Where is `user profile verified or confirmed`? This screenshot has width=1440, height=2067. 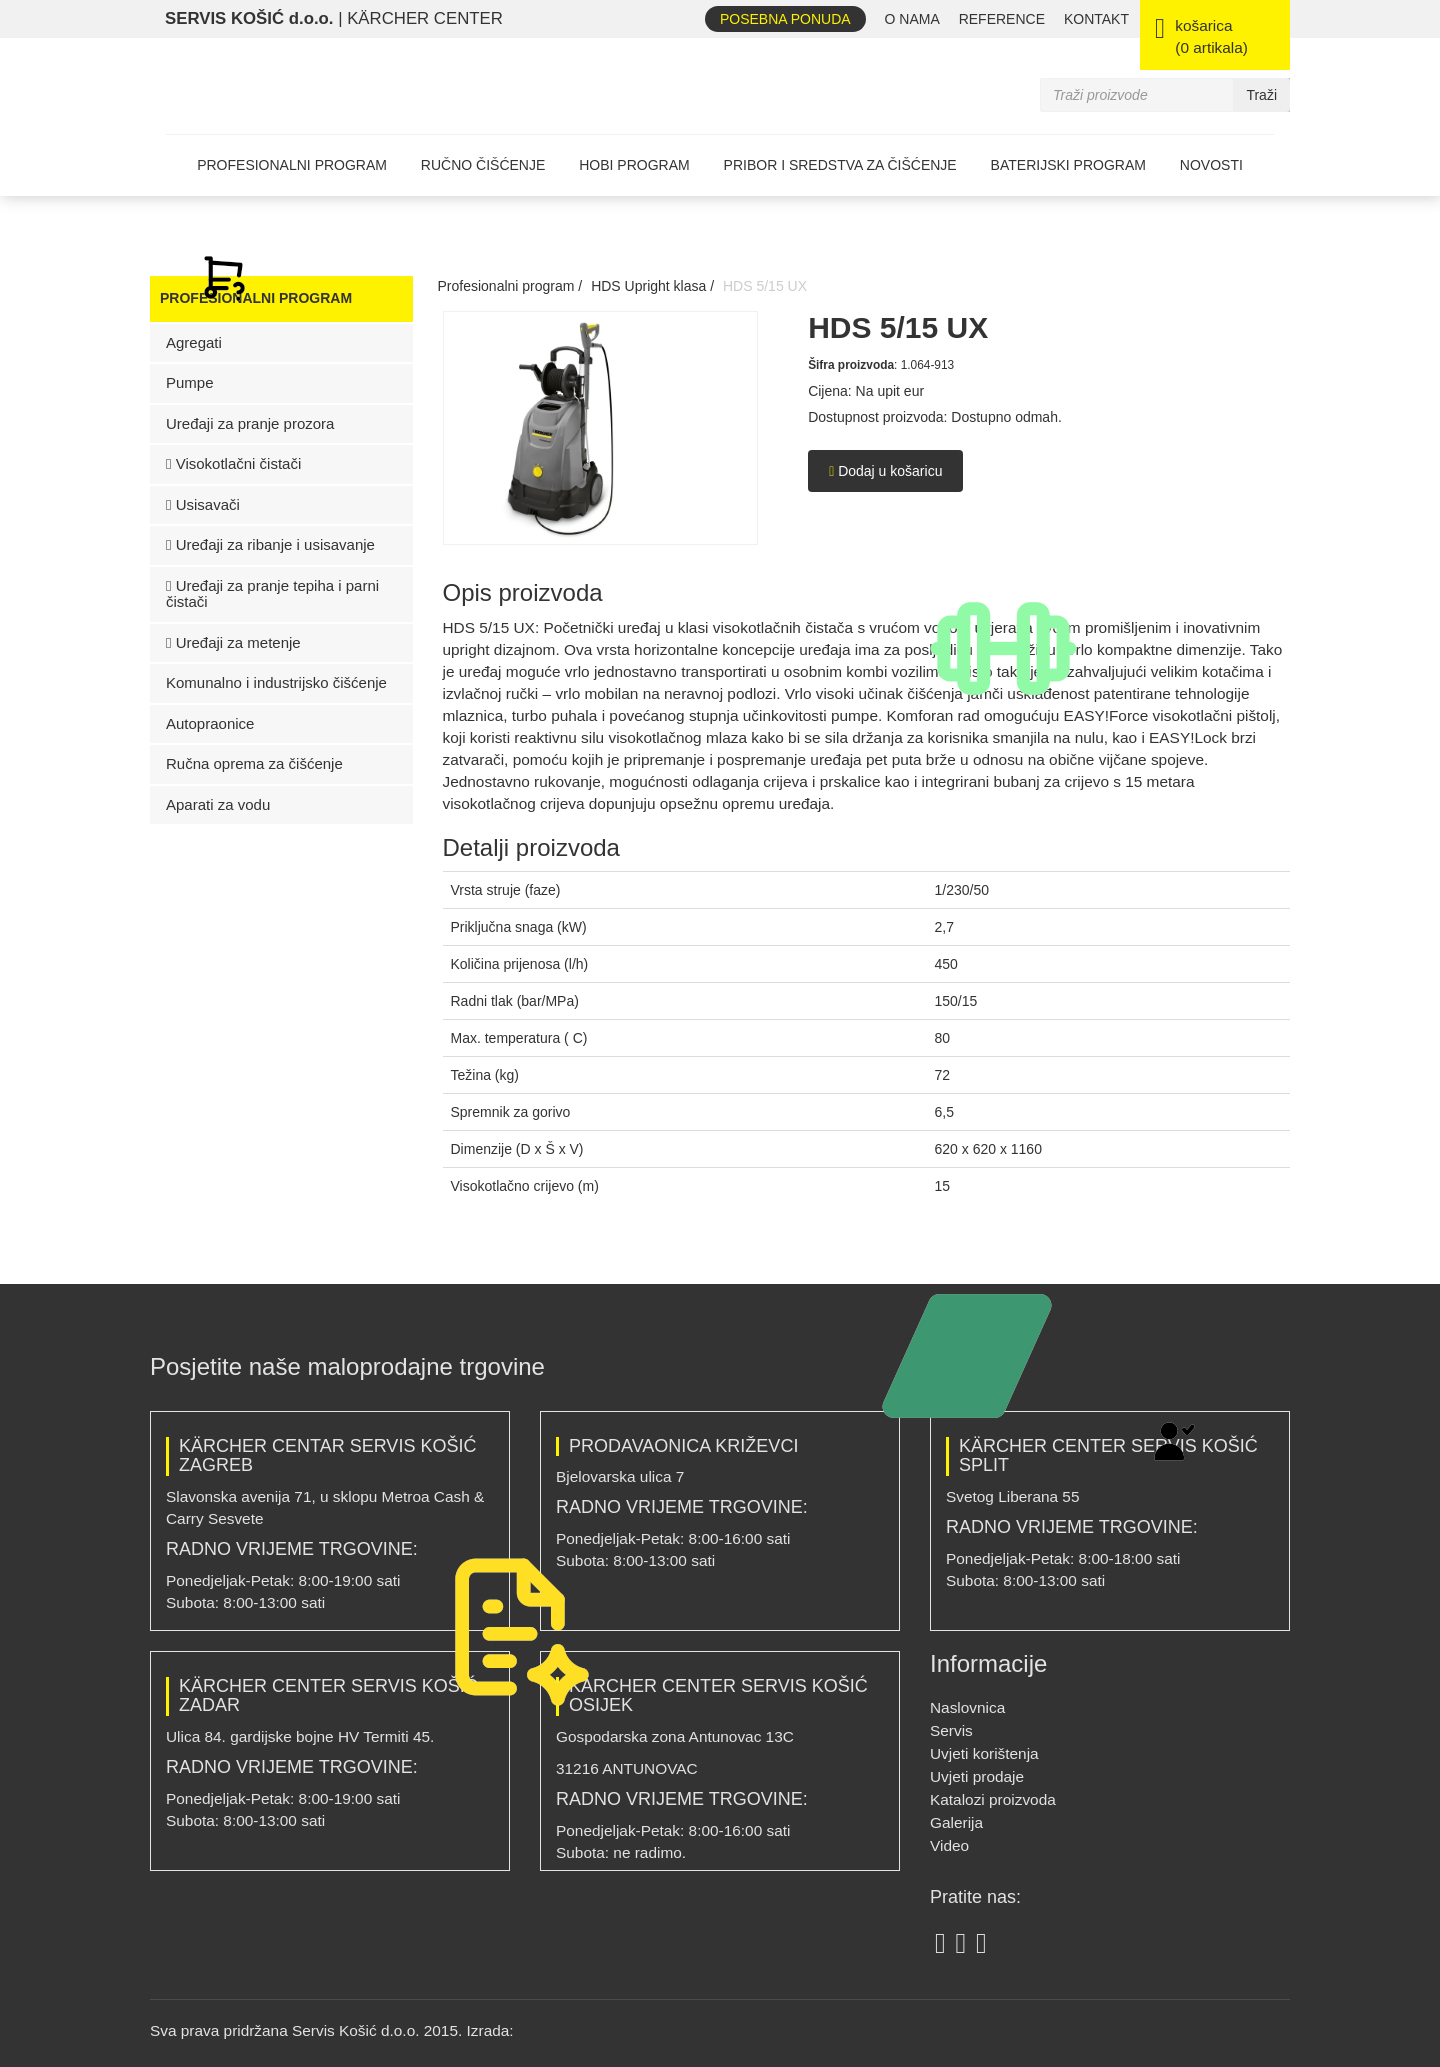 user profile verified or confirmed is located at coordinates (1173, 1441).